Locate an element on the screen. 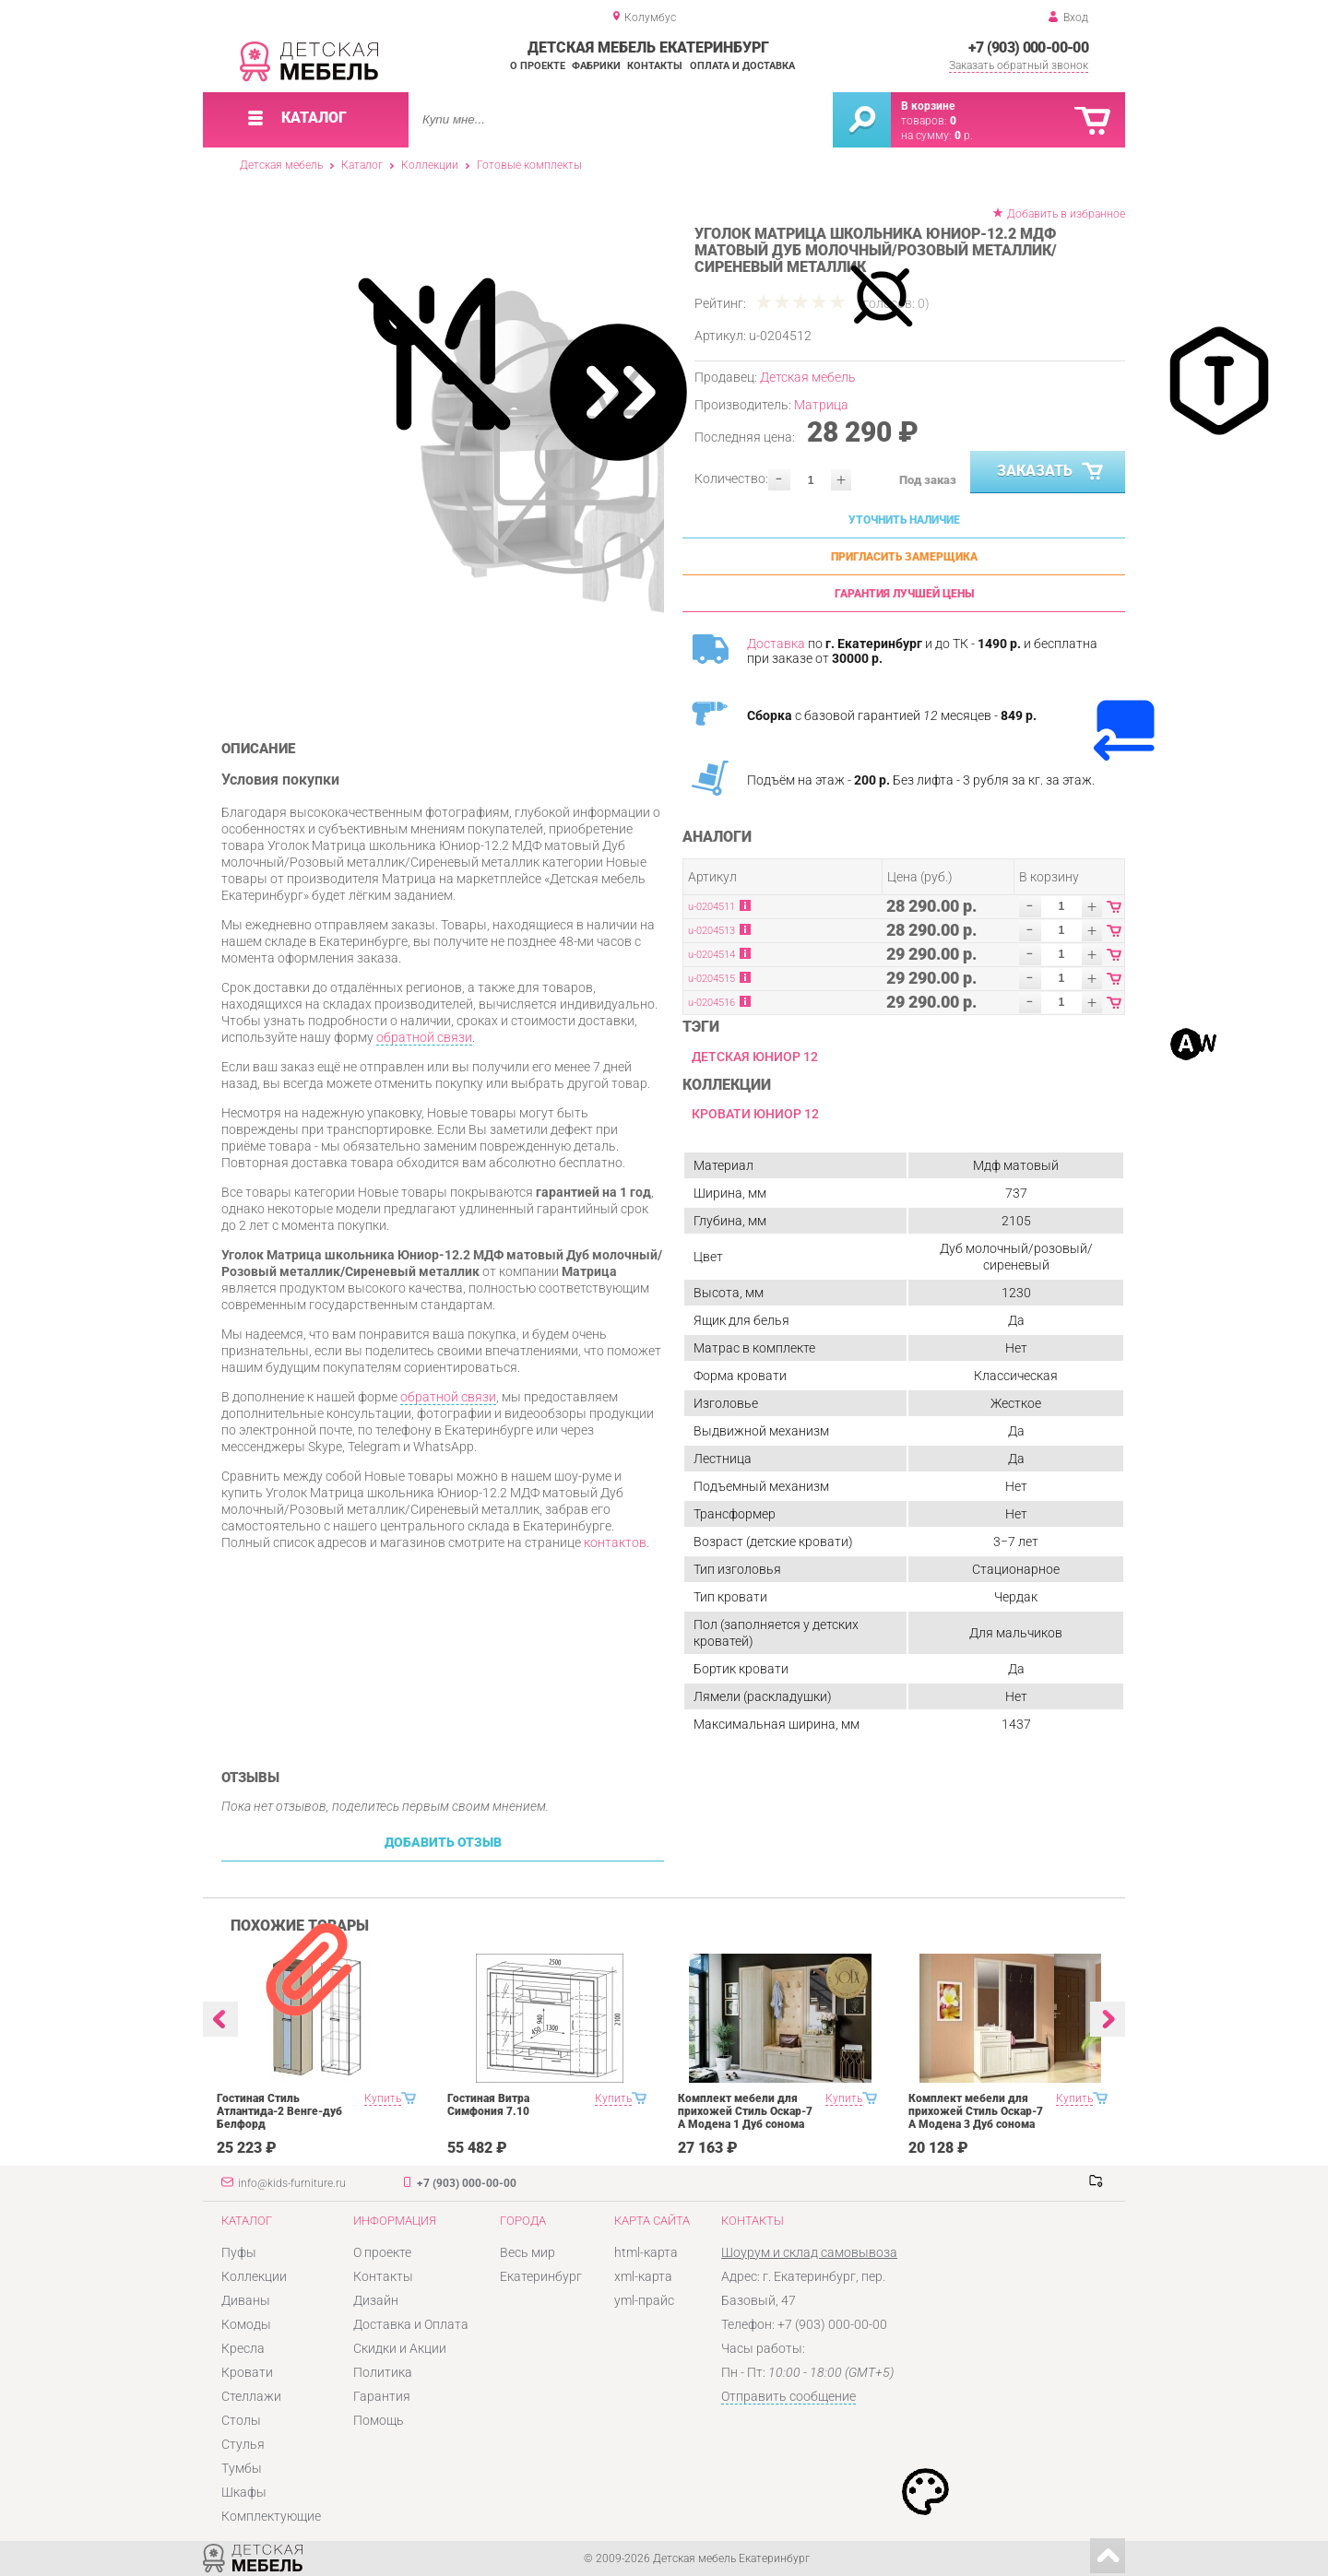 The image size is (1328, 2576). auto-fit content to the left edge is located at coordinates (1125, 728).